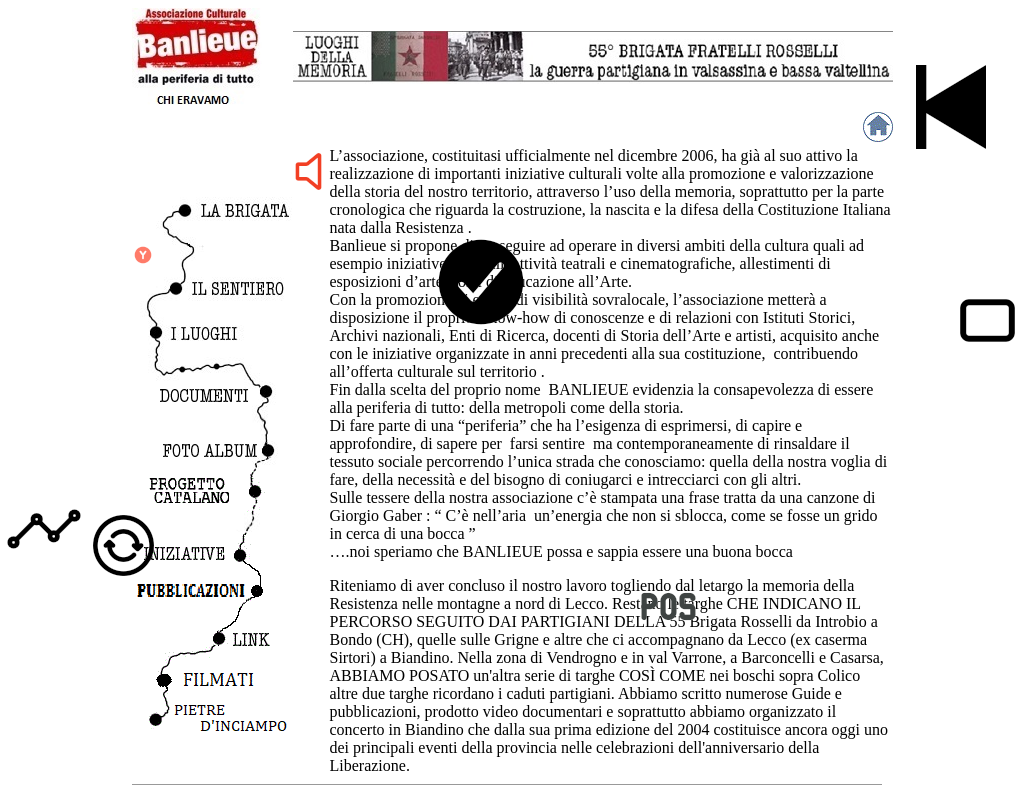 The width and height of the screenshot is (1024, 793). I want to click on press the Y button on xbox controller, so click(143, 255).